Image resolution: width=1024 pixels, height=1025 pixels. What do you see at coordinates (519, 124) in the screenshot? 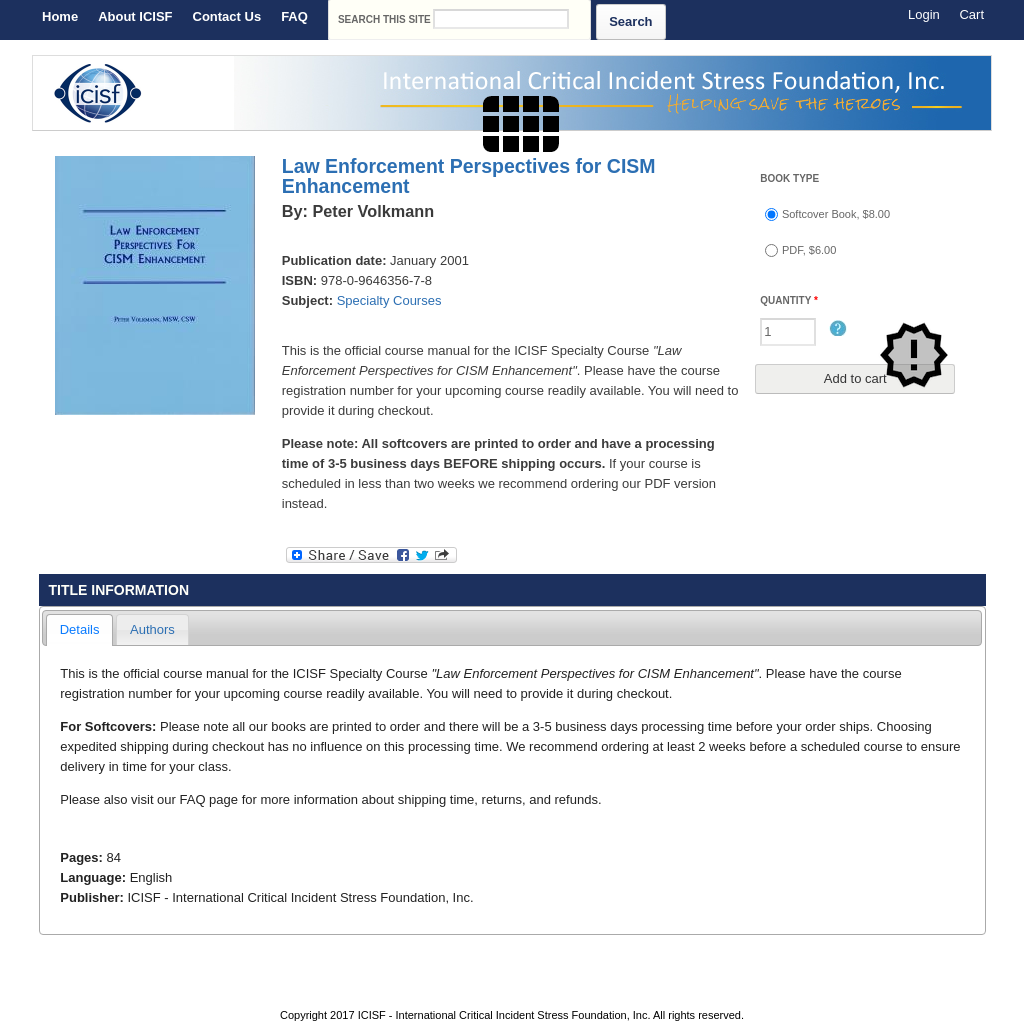
I see `switch to comfortable grid view` at bounding box center [519, 124].